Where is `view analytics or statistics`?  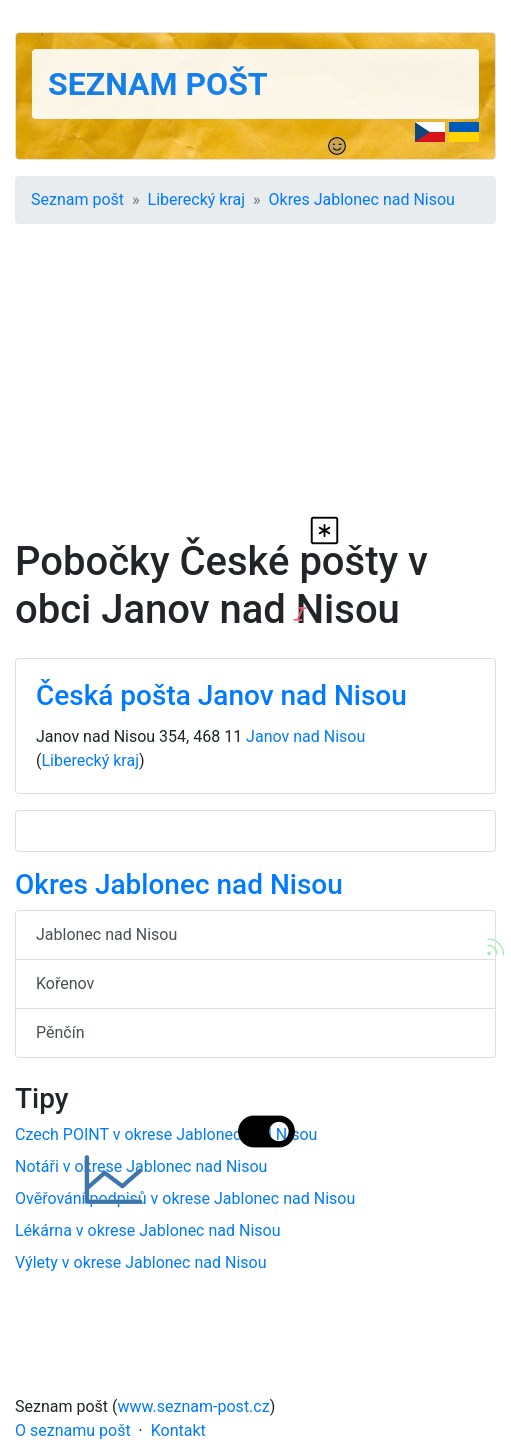 view analytics or statistics is located at coordinates (113, 1179).